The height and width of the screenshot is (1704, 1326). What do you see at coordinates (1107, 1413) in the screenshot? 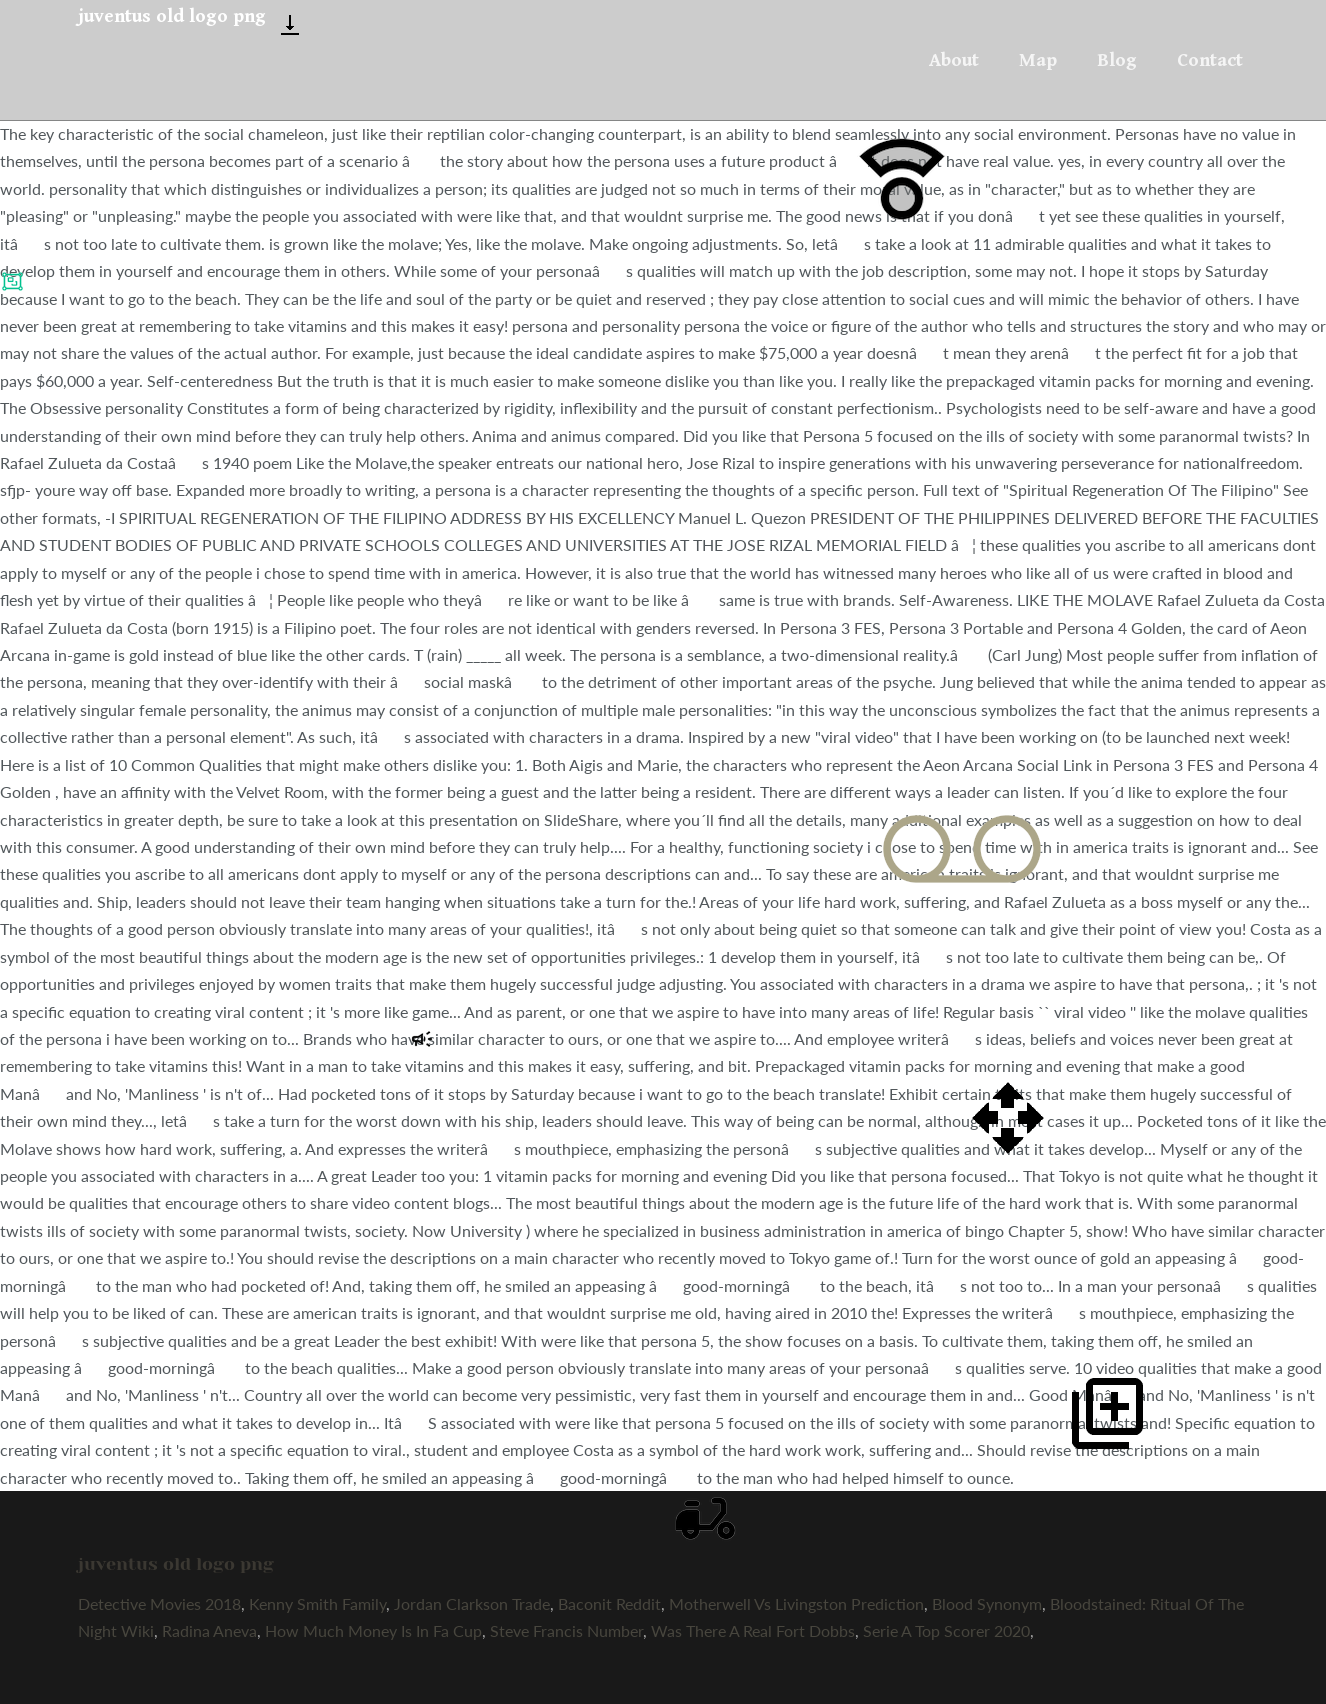
I see `add item to your library` at bounding box center [1107, 1413].